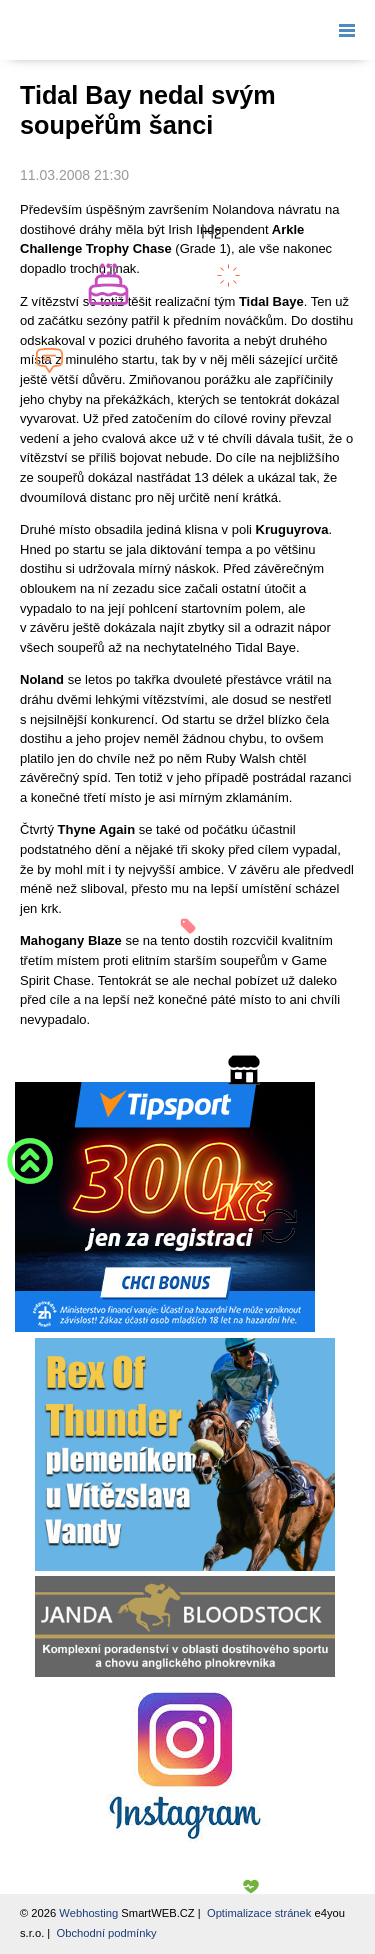  I want to click on view birthday or celebration events, so click(108, 283).